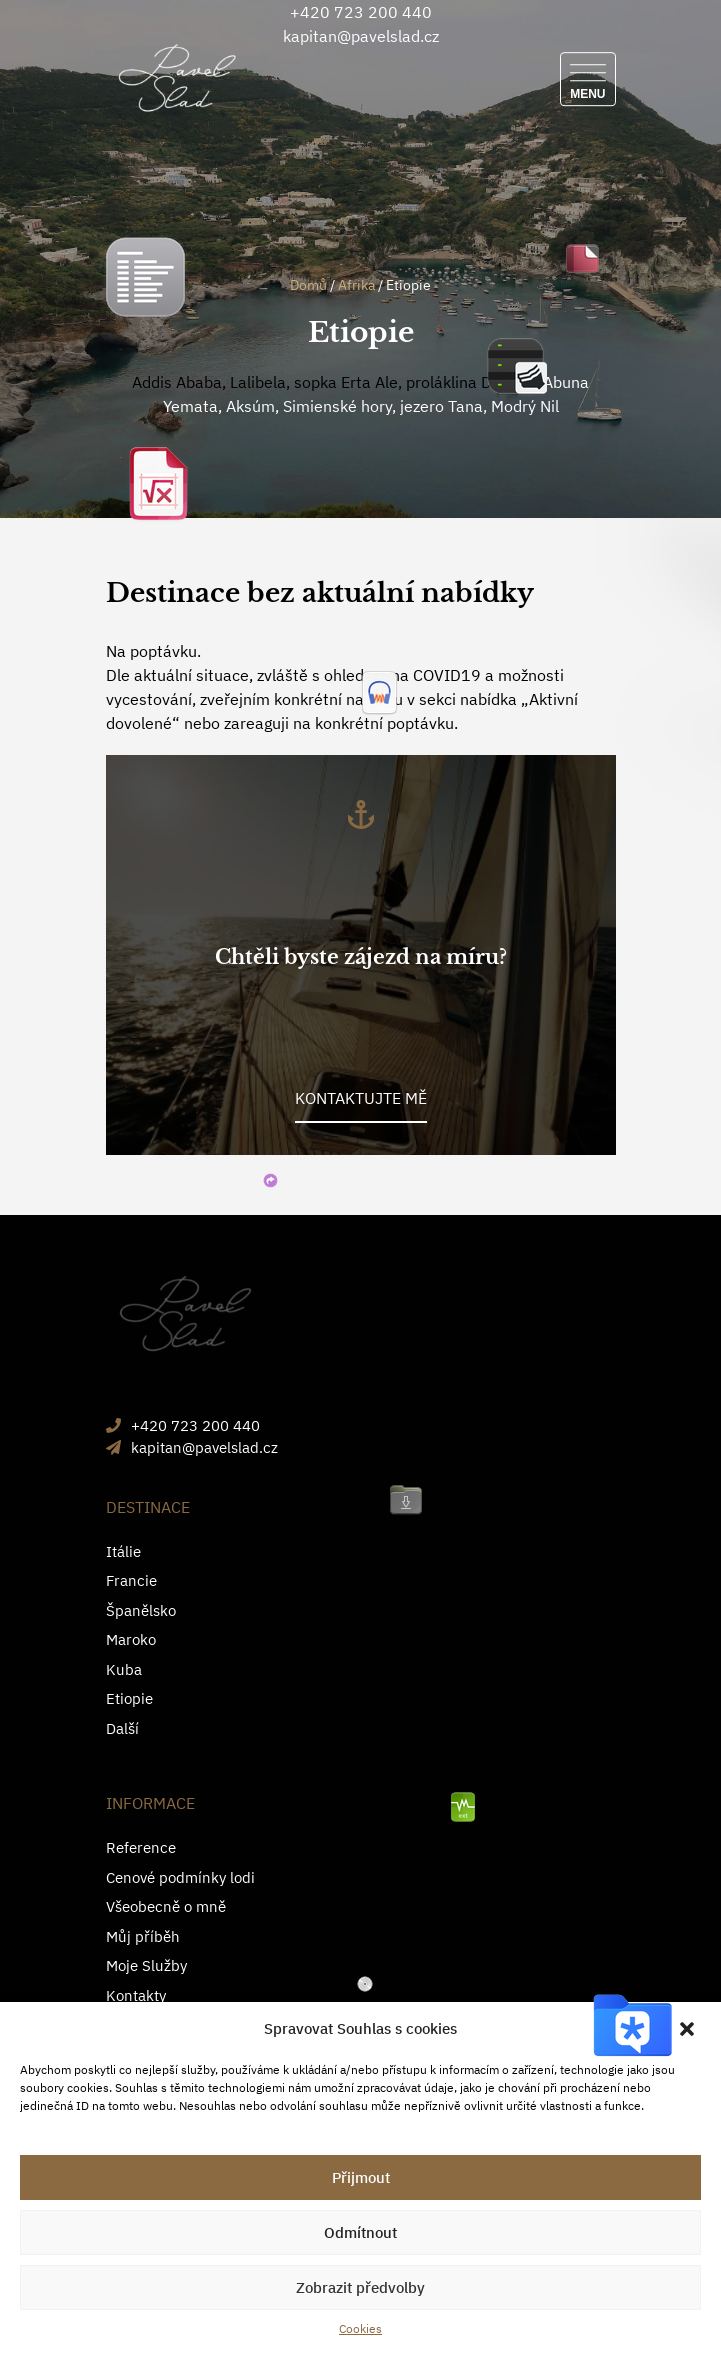 The height and width of the screenshot is (2353, 721). I want to click on an audacity audio project file, so click(379, 692).